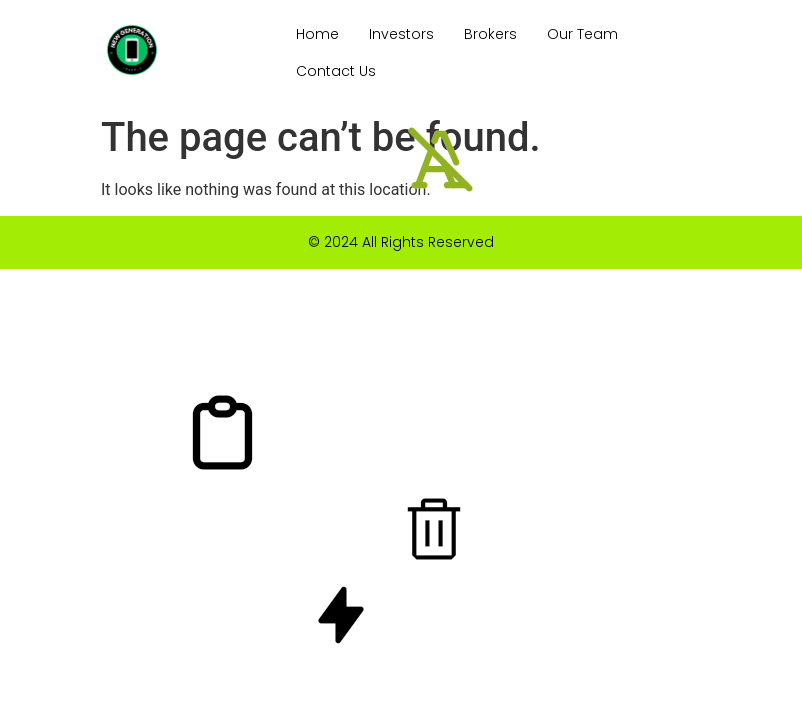 The width and height of the screenshot is (802, 720). What do you see at coordinates (222, 432) in the screenshot?
I see `copy to clipboard` at bounding box center [222, 432].